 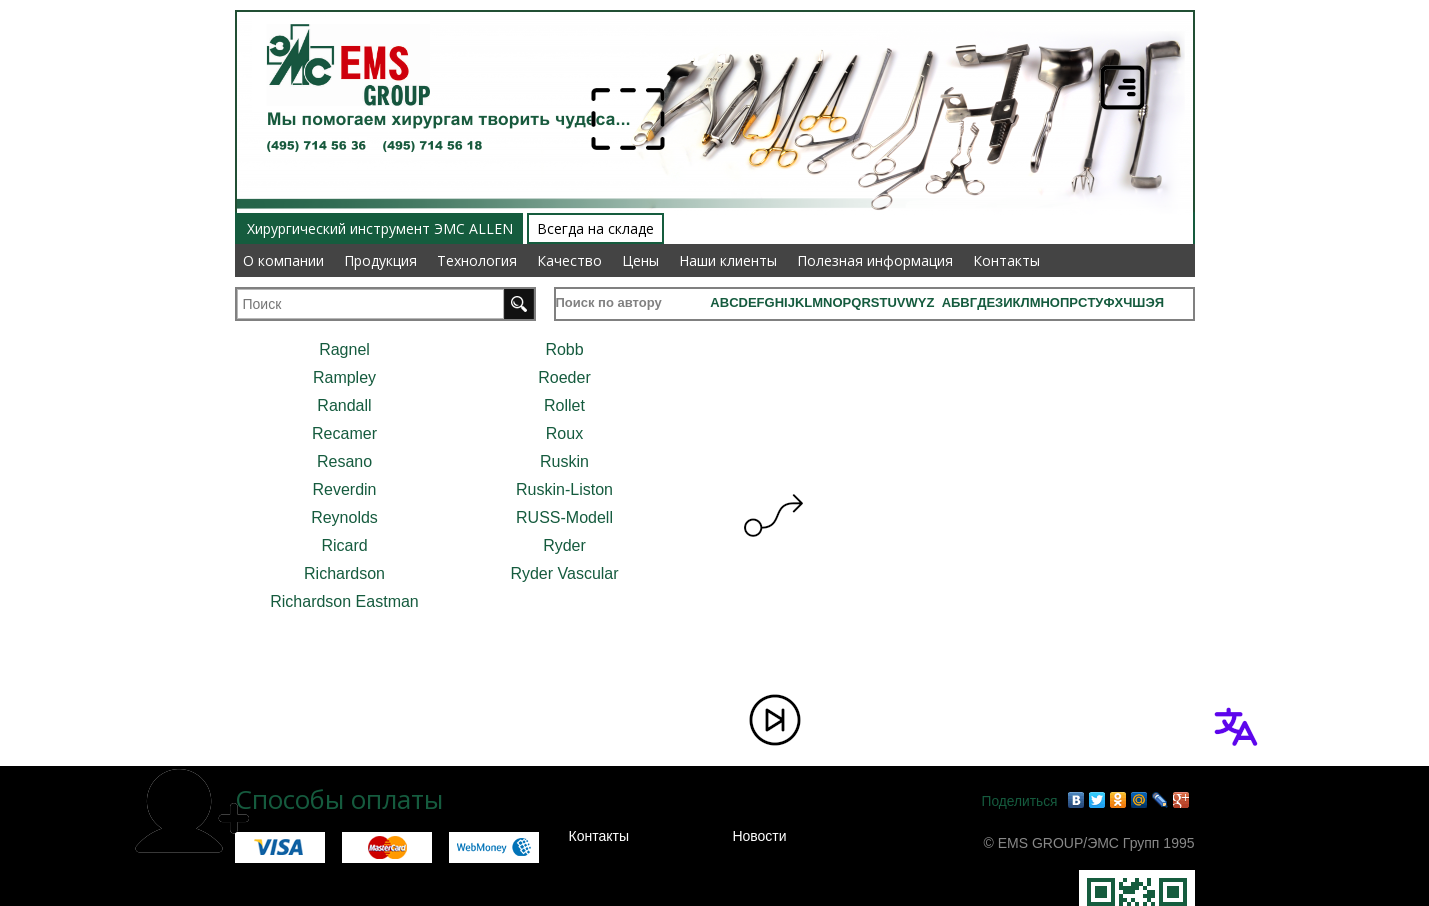 What do you see at coordinates (1122, 87) in the screenshot?
I see `align content to the right middle of a container` at bounding box center [1122, 87].